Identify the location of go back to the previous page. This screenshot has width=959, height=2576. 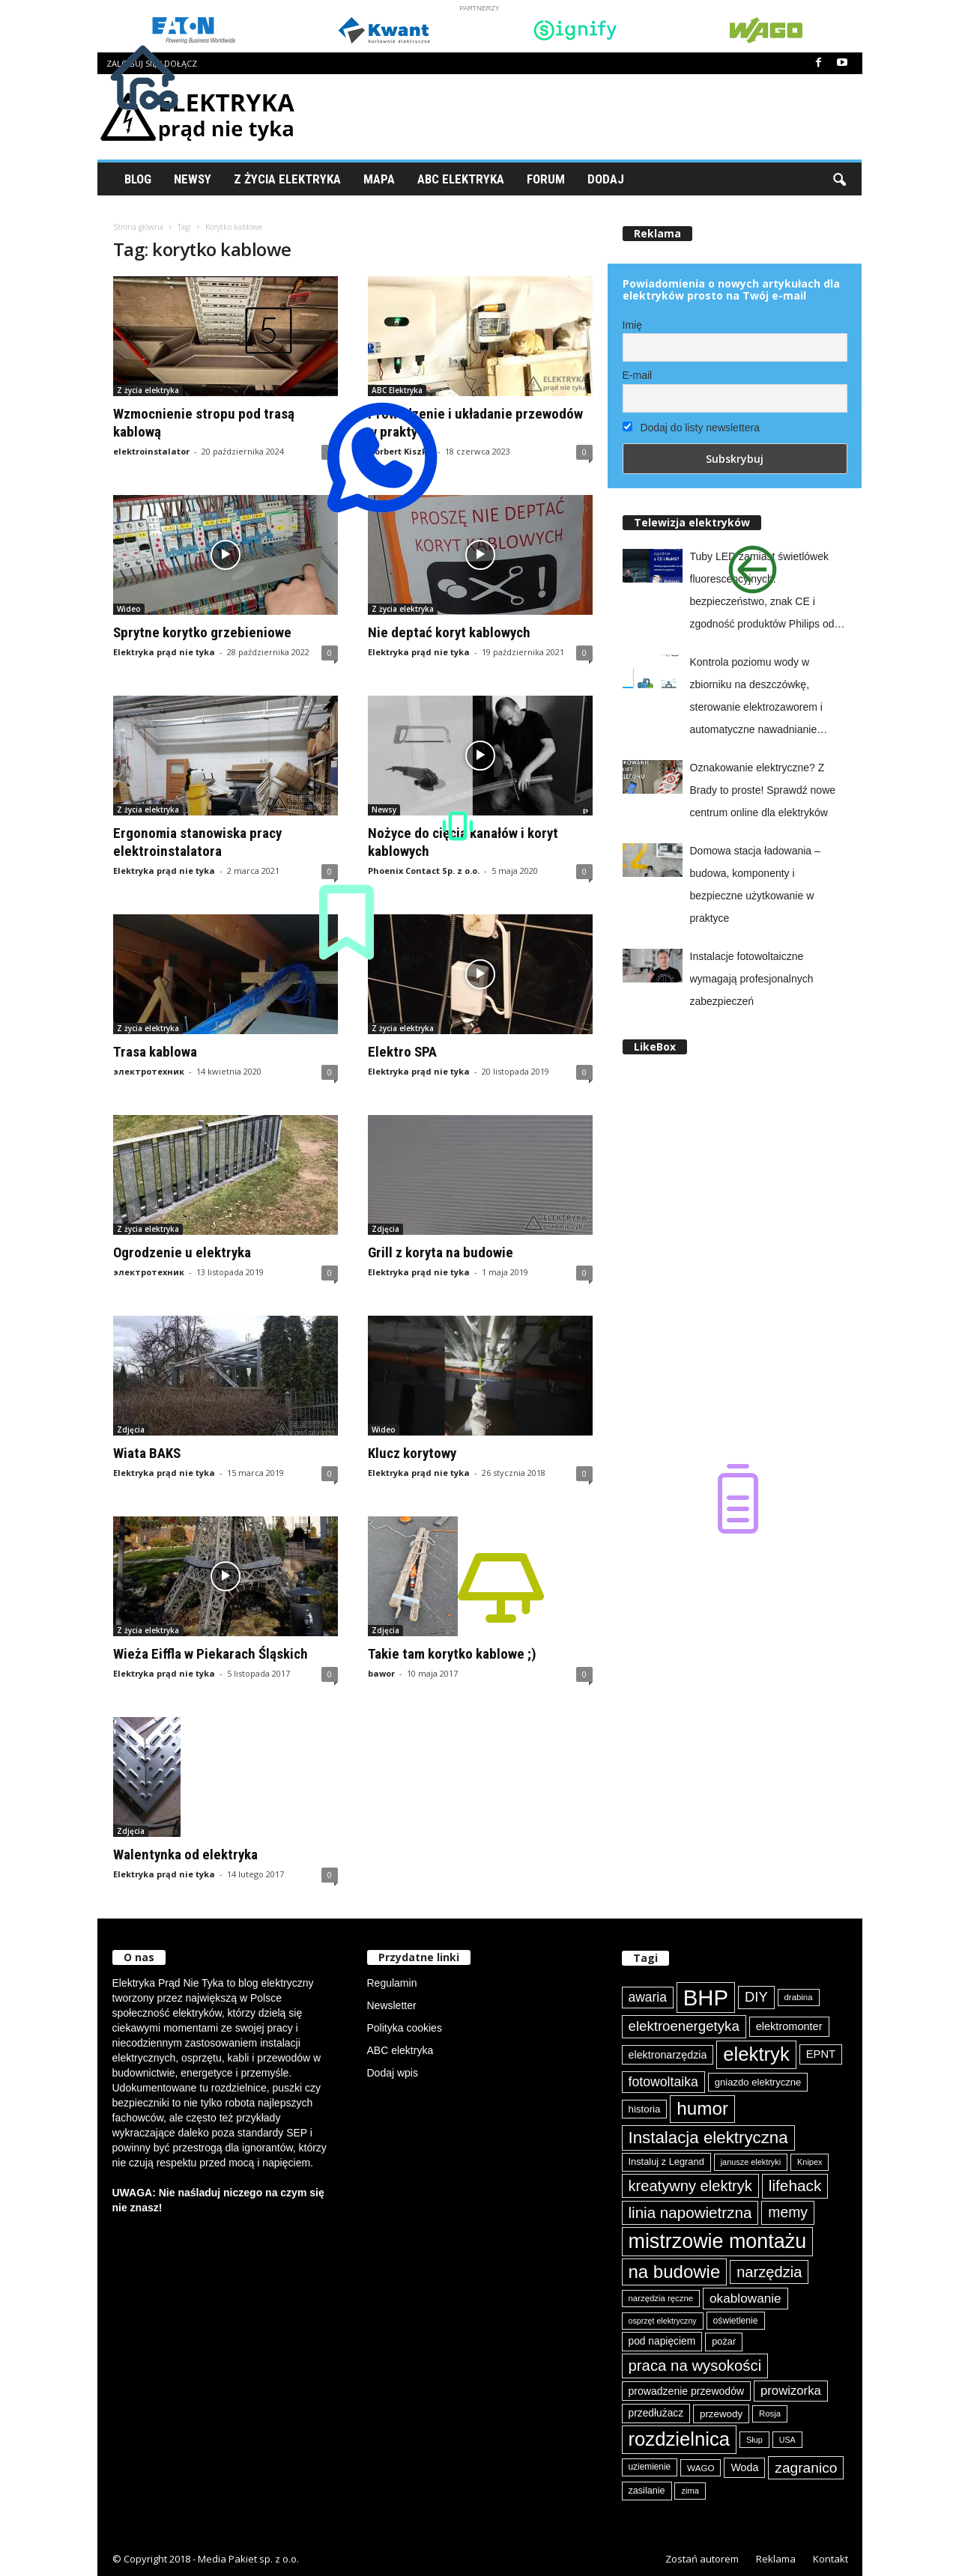
(752, 569).